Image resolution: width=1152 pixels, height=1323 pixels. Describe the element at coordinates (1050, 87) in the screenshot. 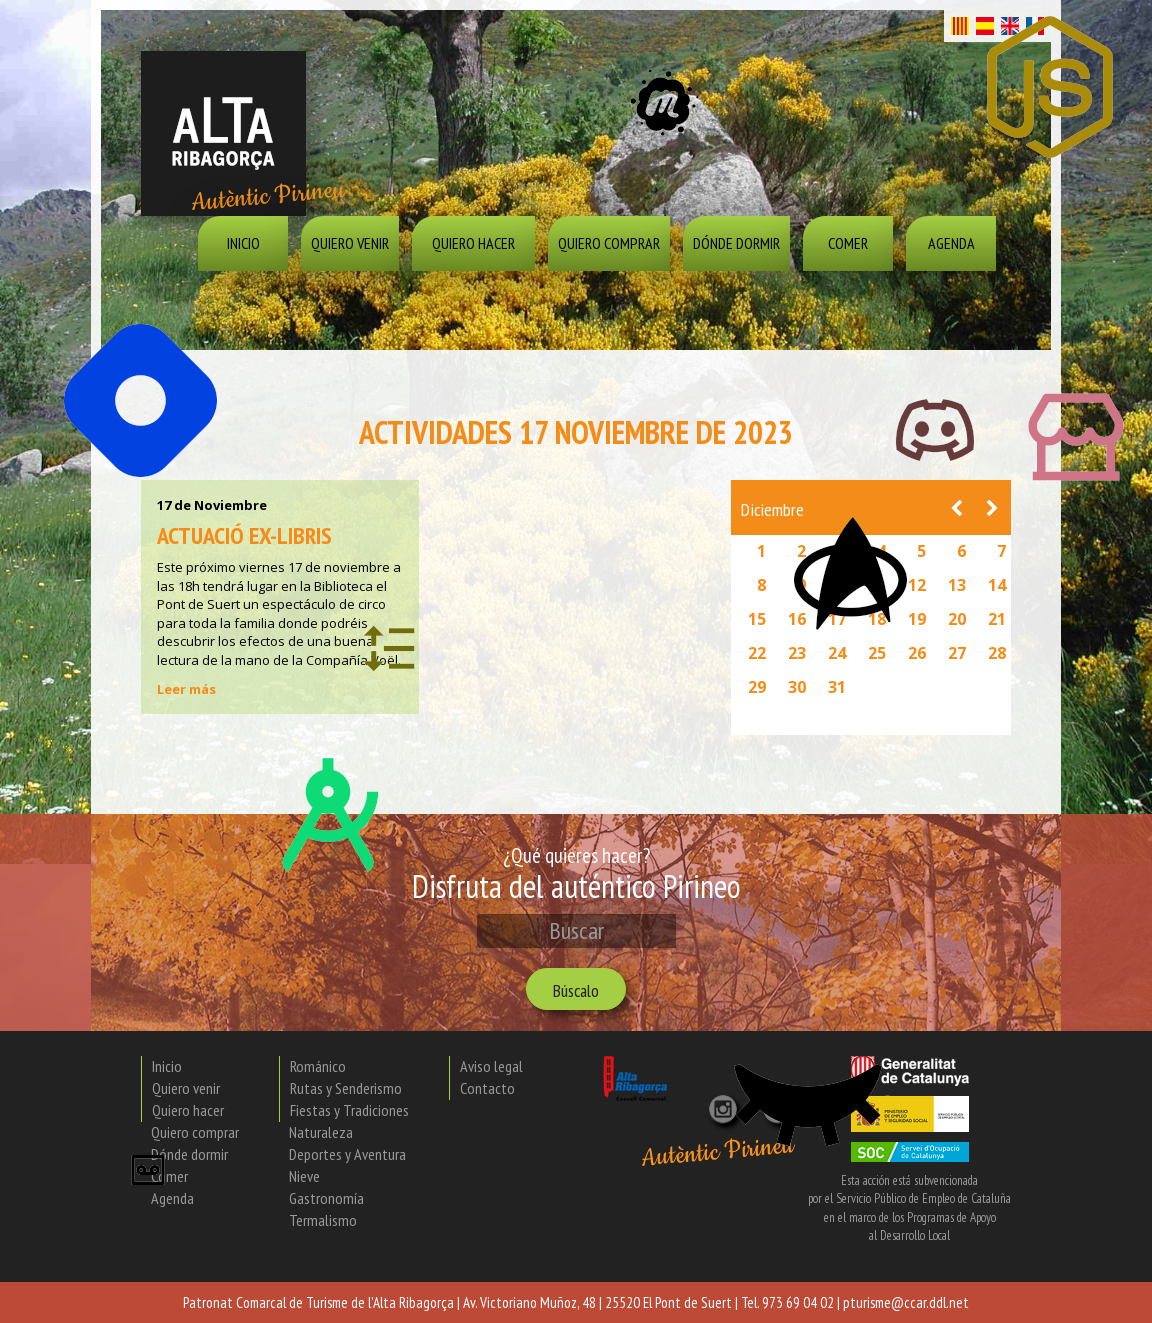

I see `Node.js runtime environment logo` at that location.